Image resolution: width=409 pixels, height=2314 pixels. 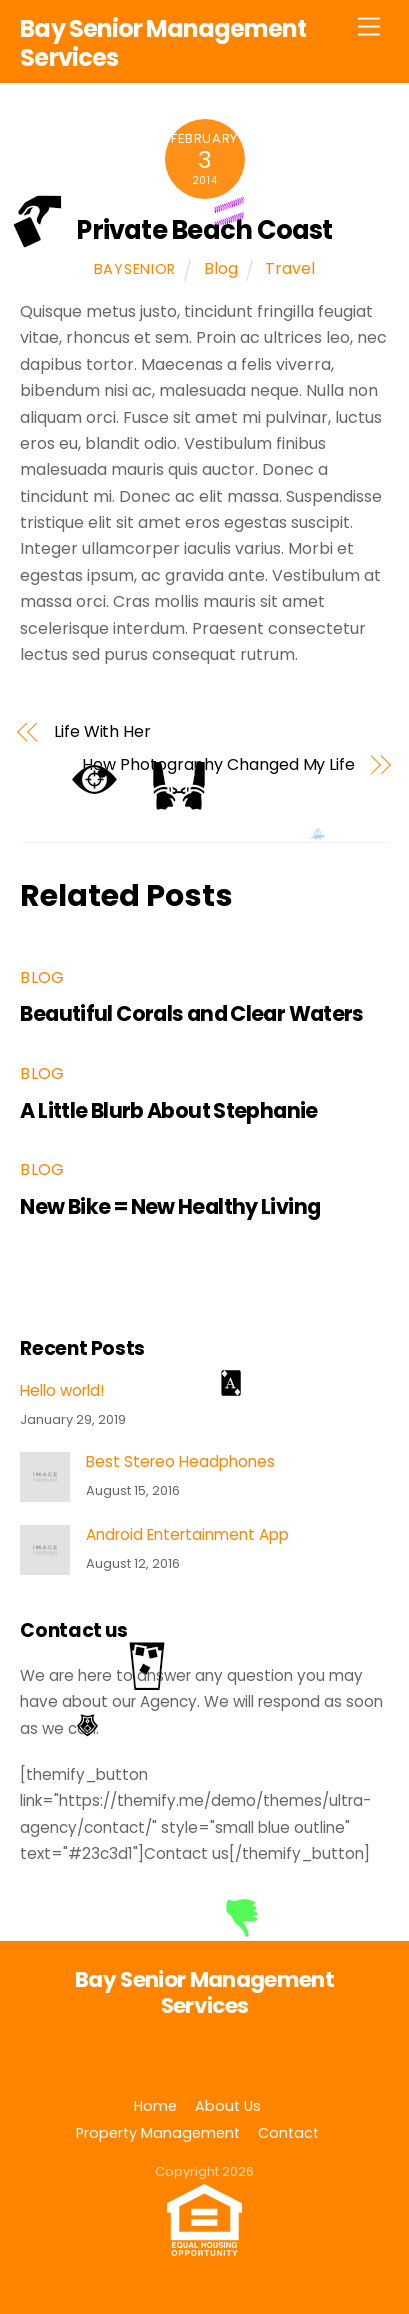 I want to click on focus or target tracking mode, so click(x=94, y=779).